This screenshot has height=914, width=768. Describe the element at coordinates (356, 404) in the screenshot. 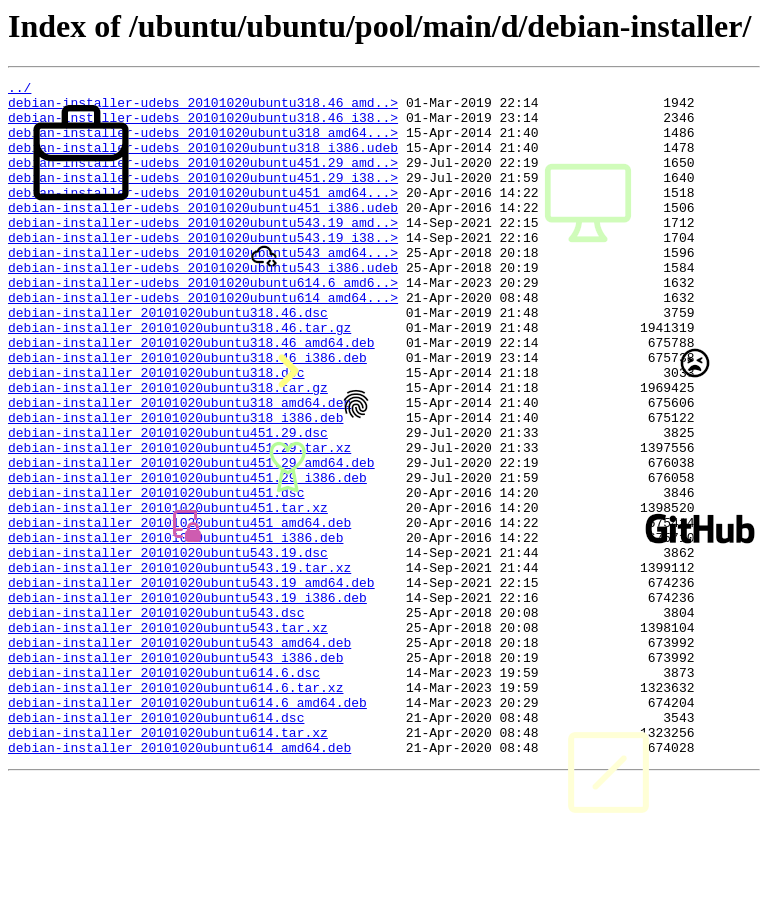

I see `authenticate with fingerprint` at that location.